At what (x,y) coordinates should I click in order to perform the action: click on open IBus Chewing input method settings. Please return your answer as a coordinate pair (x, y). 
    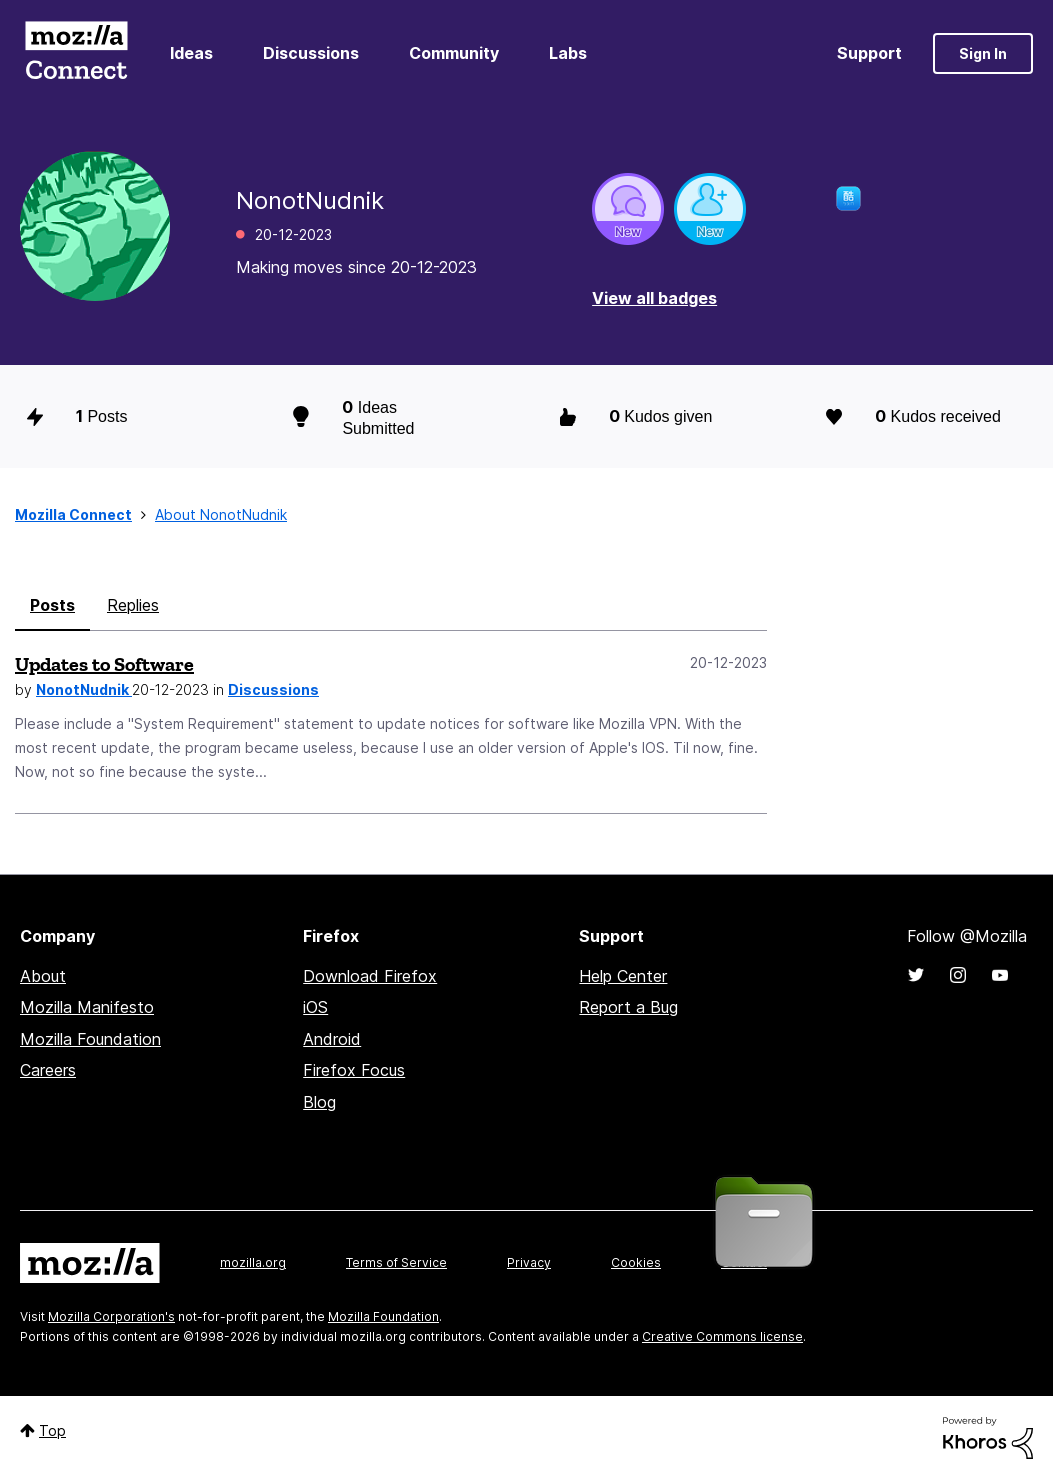
    Looking at the image, I should click on (848, 198).